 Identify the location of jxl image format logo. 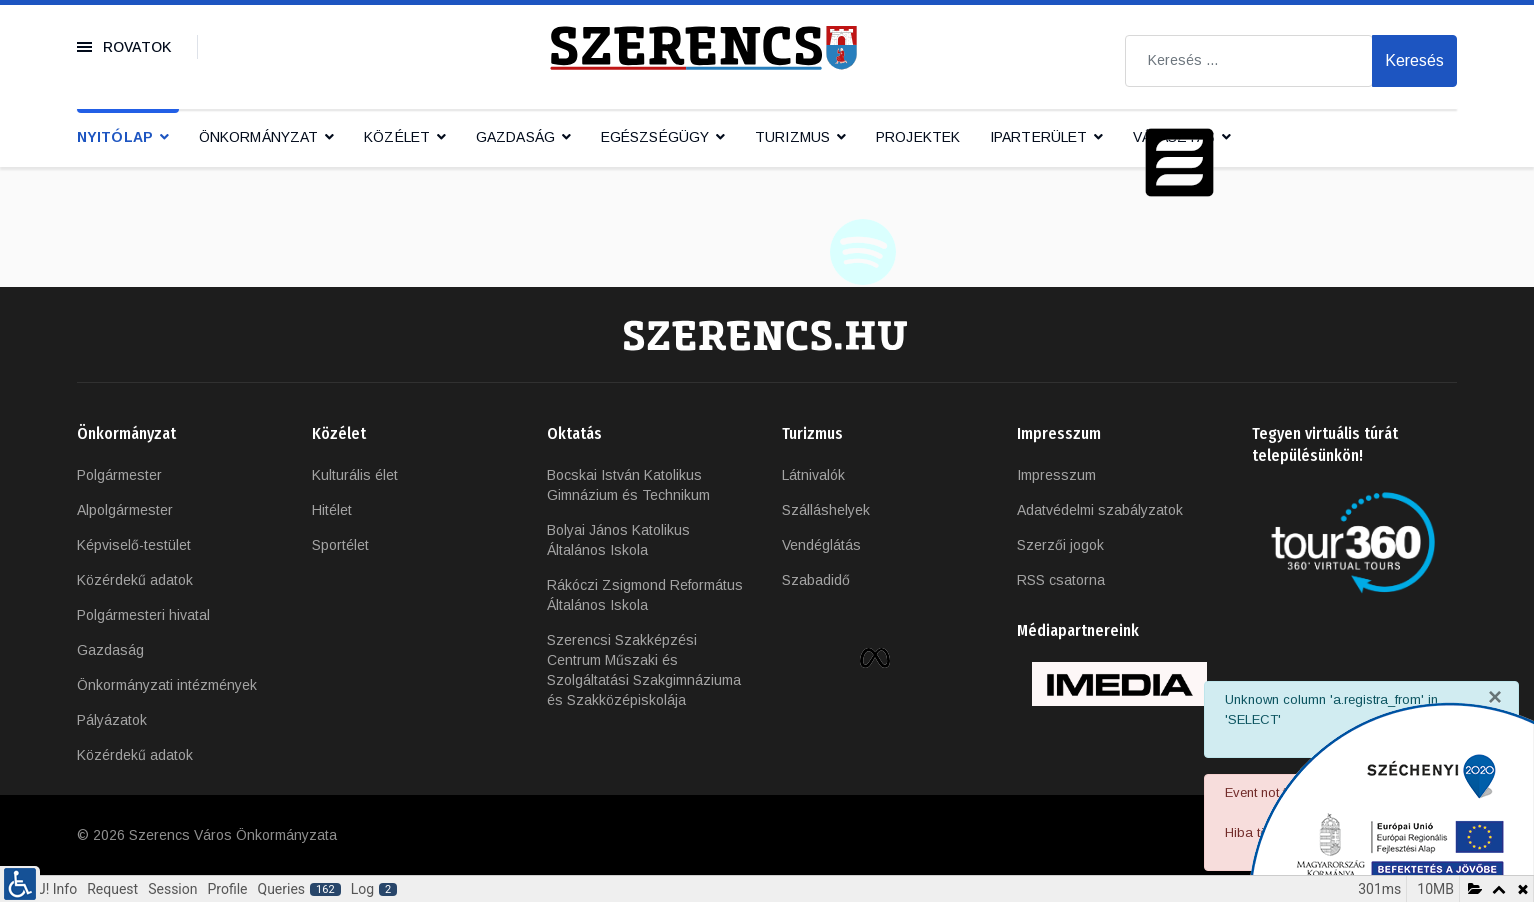
(1179, 162).